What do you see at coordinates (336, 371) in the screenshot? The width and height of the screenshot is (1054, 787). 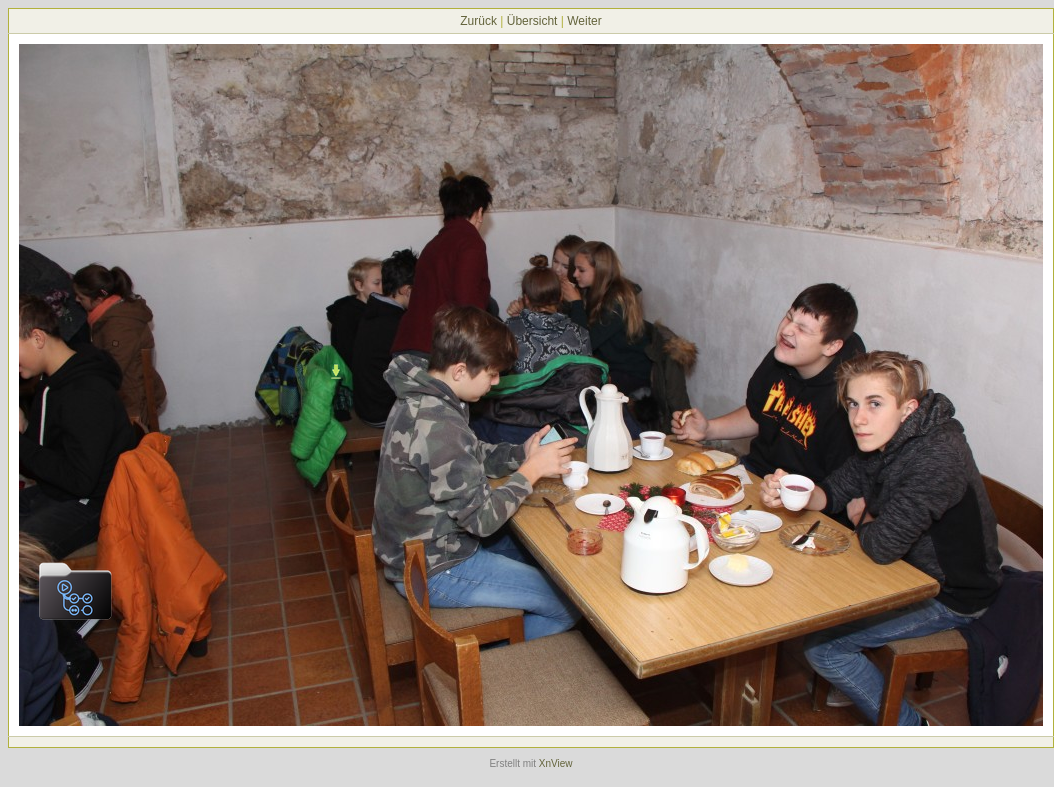 I see `save the current file or document` at bounding box center [336, 371].